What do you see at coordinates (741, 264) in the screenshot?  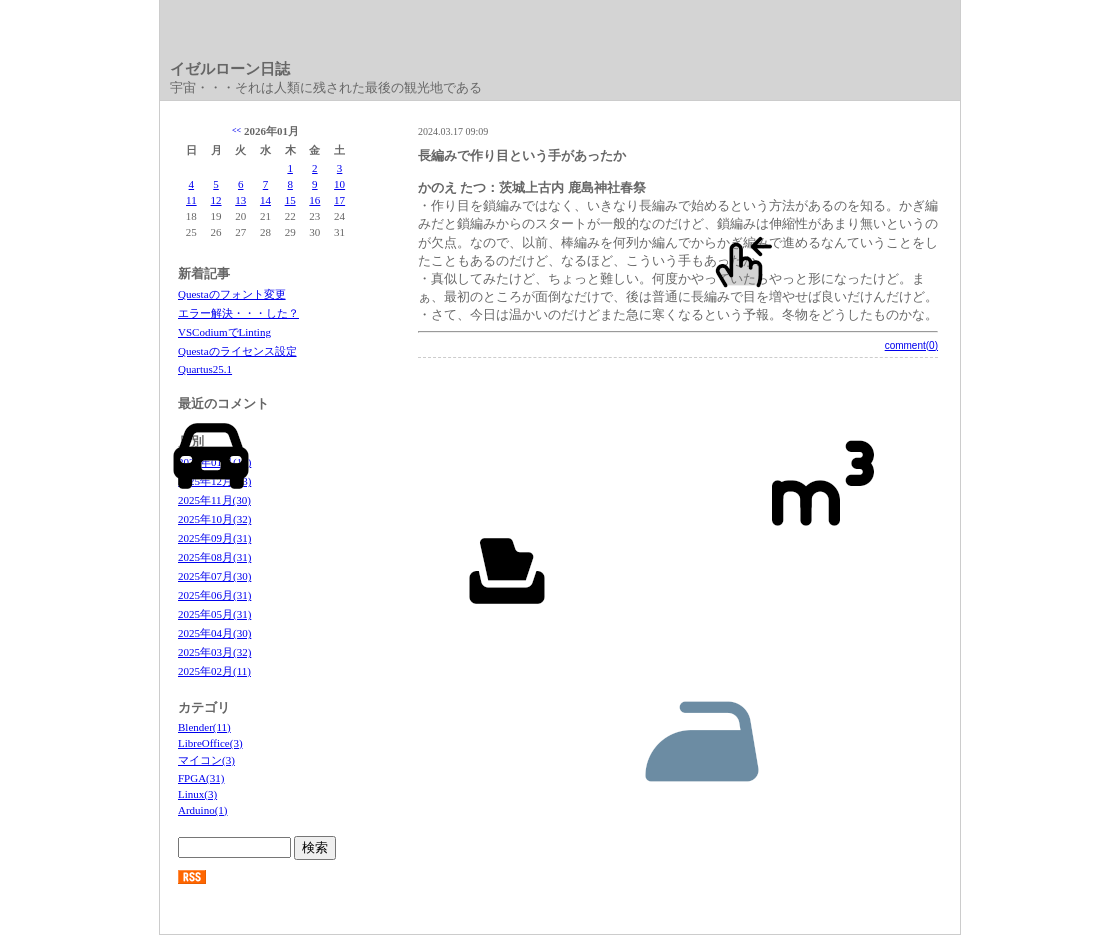 I see `swipe left to navigate or dismiss` at bounding box center [741, 264].